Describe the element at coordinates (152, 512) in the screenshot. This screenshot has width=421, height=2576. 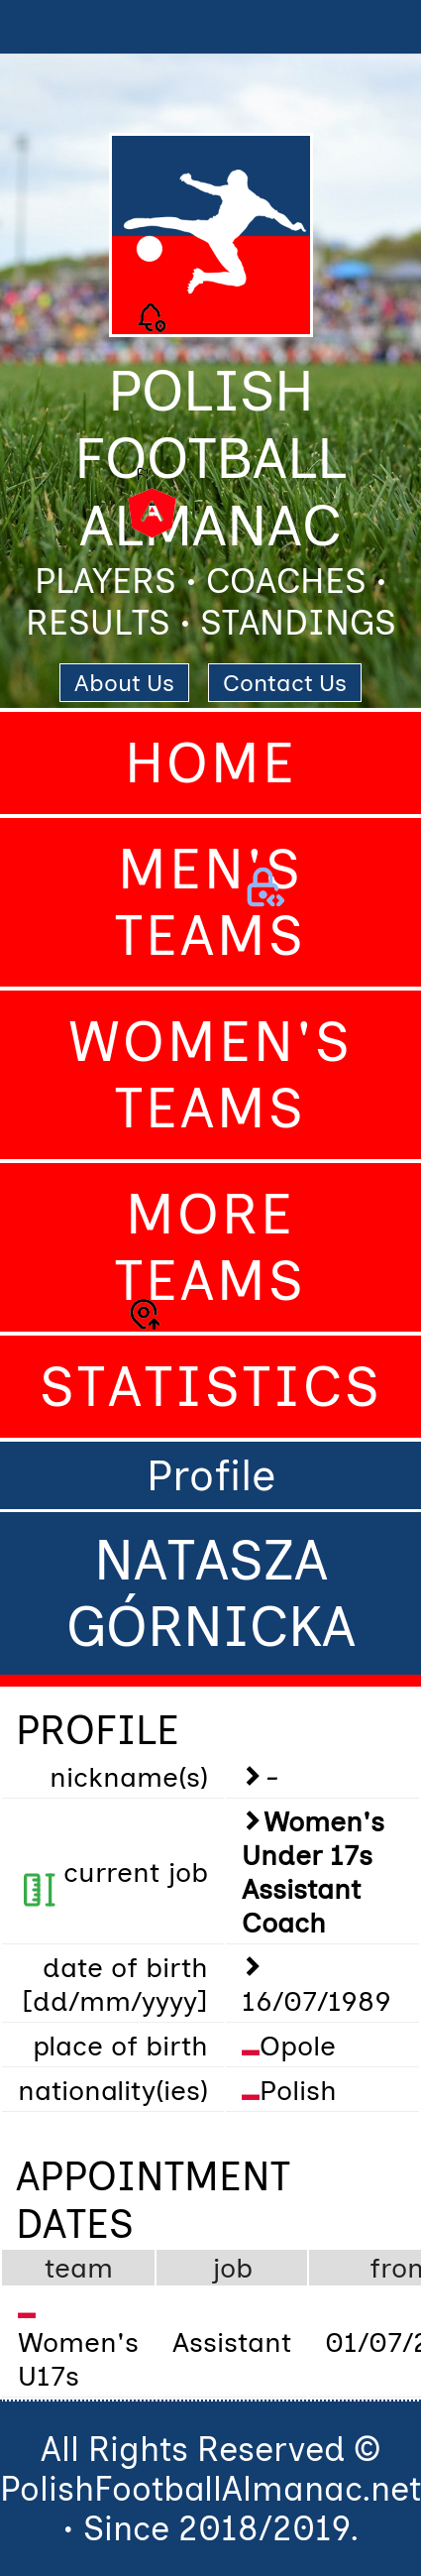
I see `indicates an Angular framework project or application` at that location.